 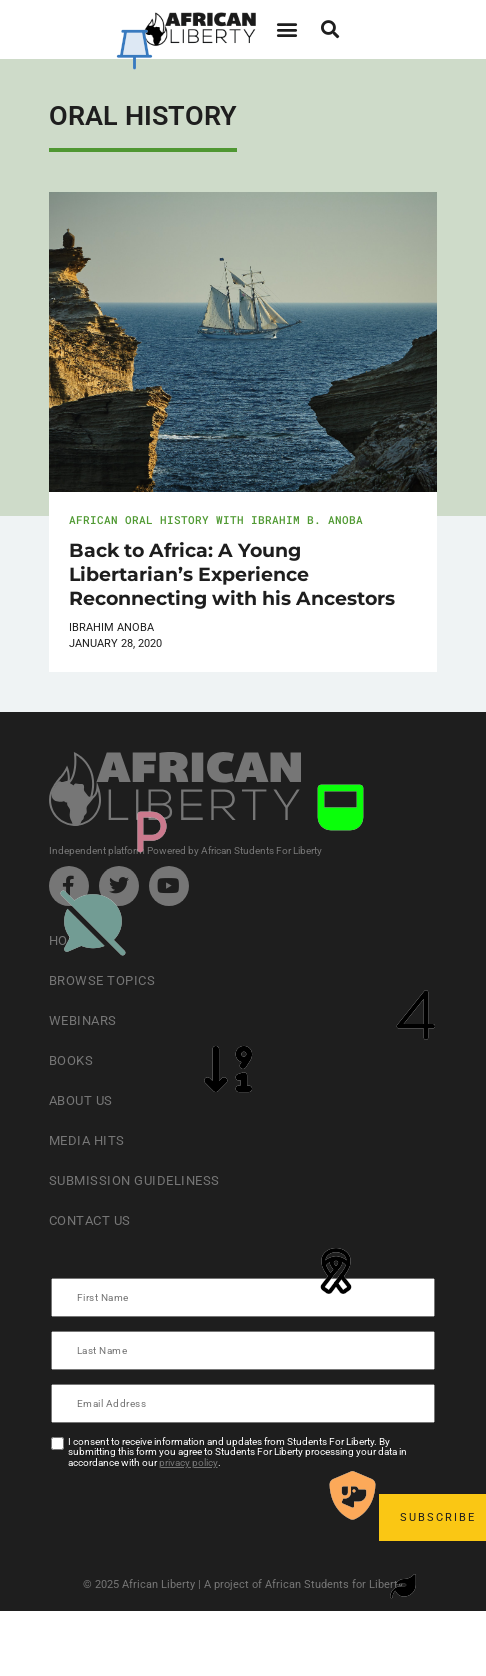 What do you see at coordinates (352, 1495) in the screenshot?
I see `access pet protection or insurance services` at bounding box center [352, 1495].